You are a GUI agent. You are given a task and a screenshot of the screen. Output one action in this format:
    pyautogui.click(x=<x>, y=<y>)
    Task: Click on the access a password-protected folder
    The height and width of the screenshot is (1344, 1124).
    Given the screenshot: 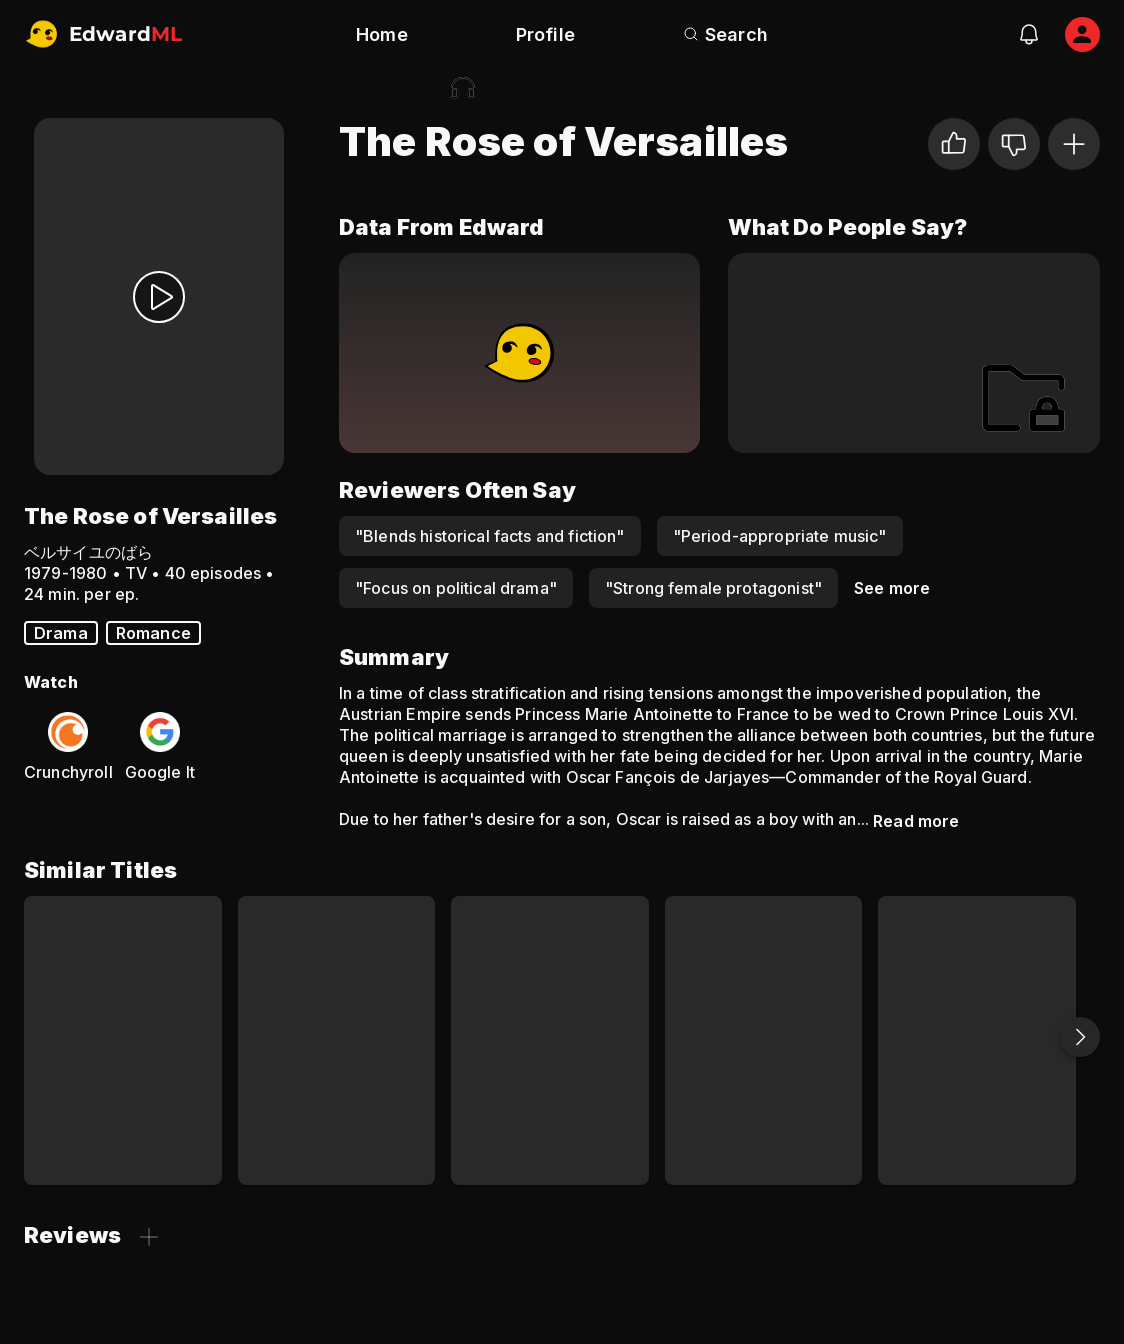 What is the action you would take?
    pyautogui.click(x=1023, y=396)
    